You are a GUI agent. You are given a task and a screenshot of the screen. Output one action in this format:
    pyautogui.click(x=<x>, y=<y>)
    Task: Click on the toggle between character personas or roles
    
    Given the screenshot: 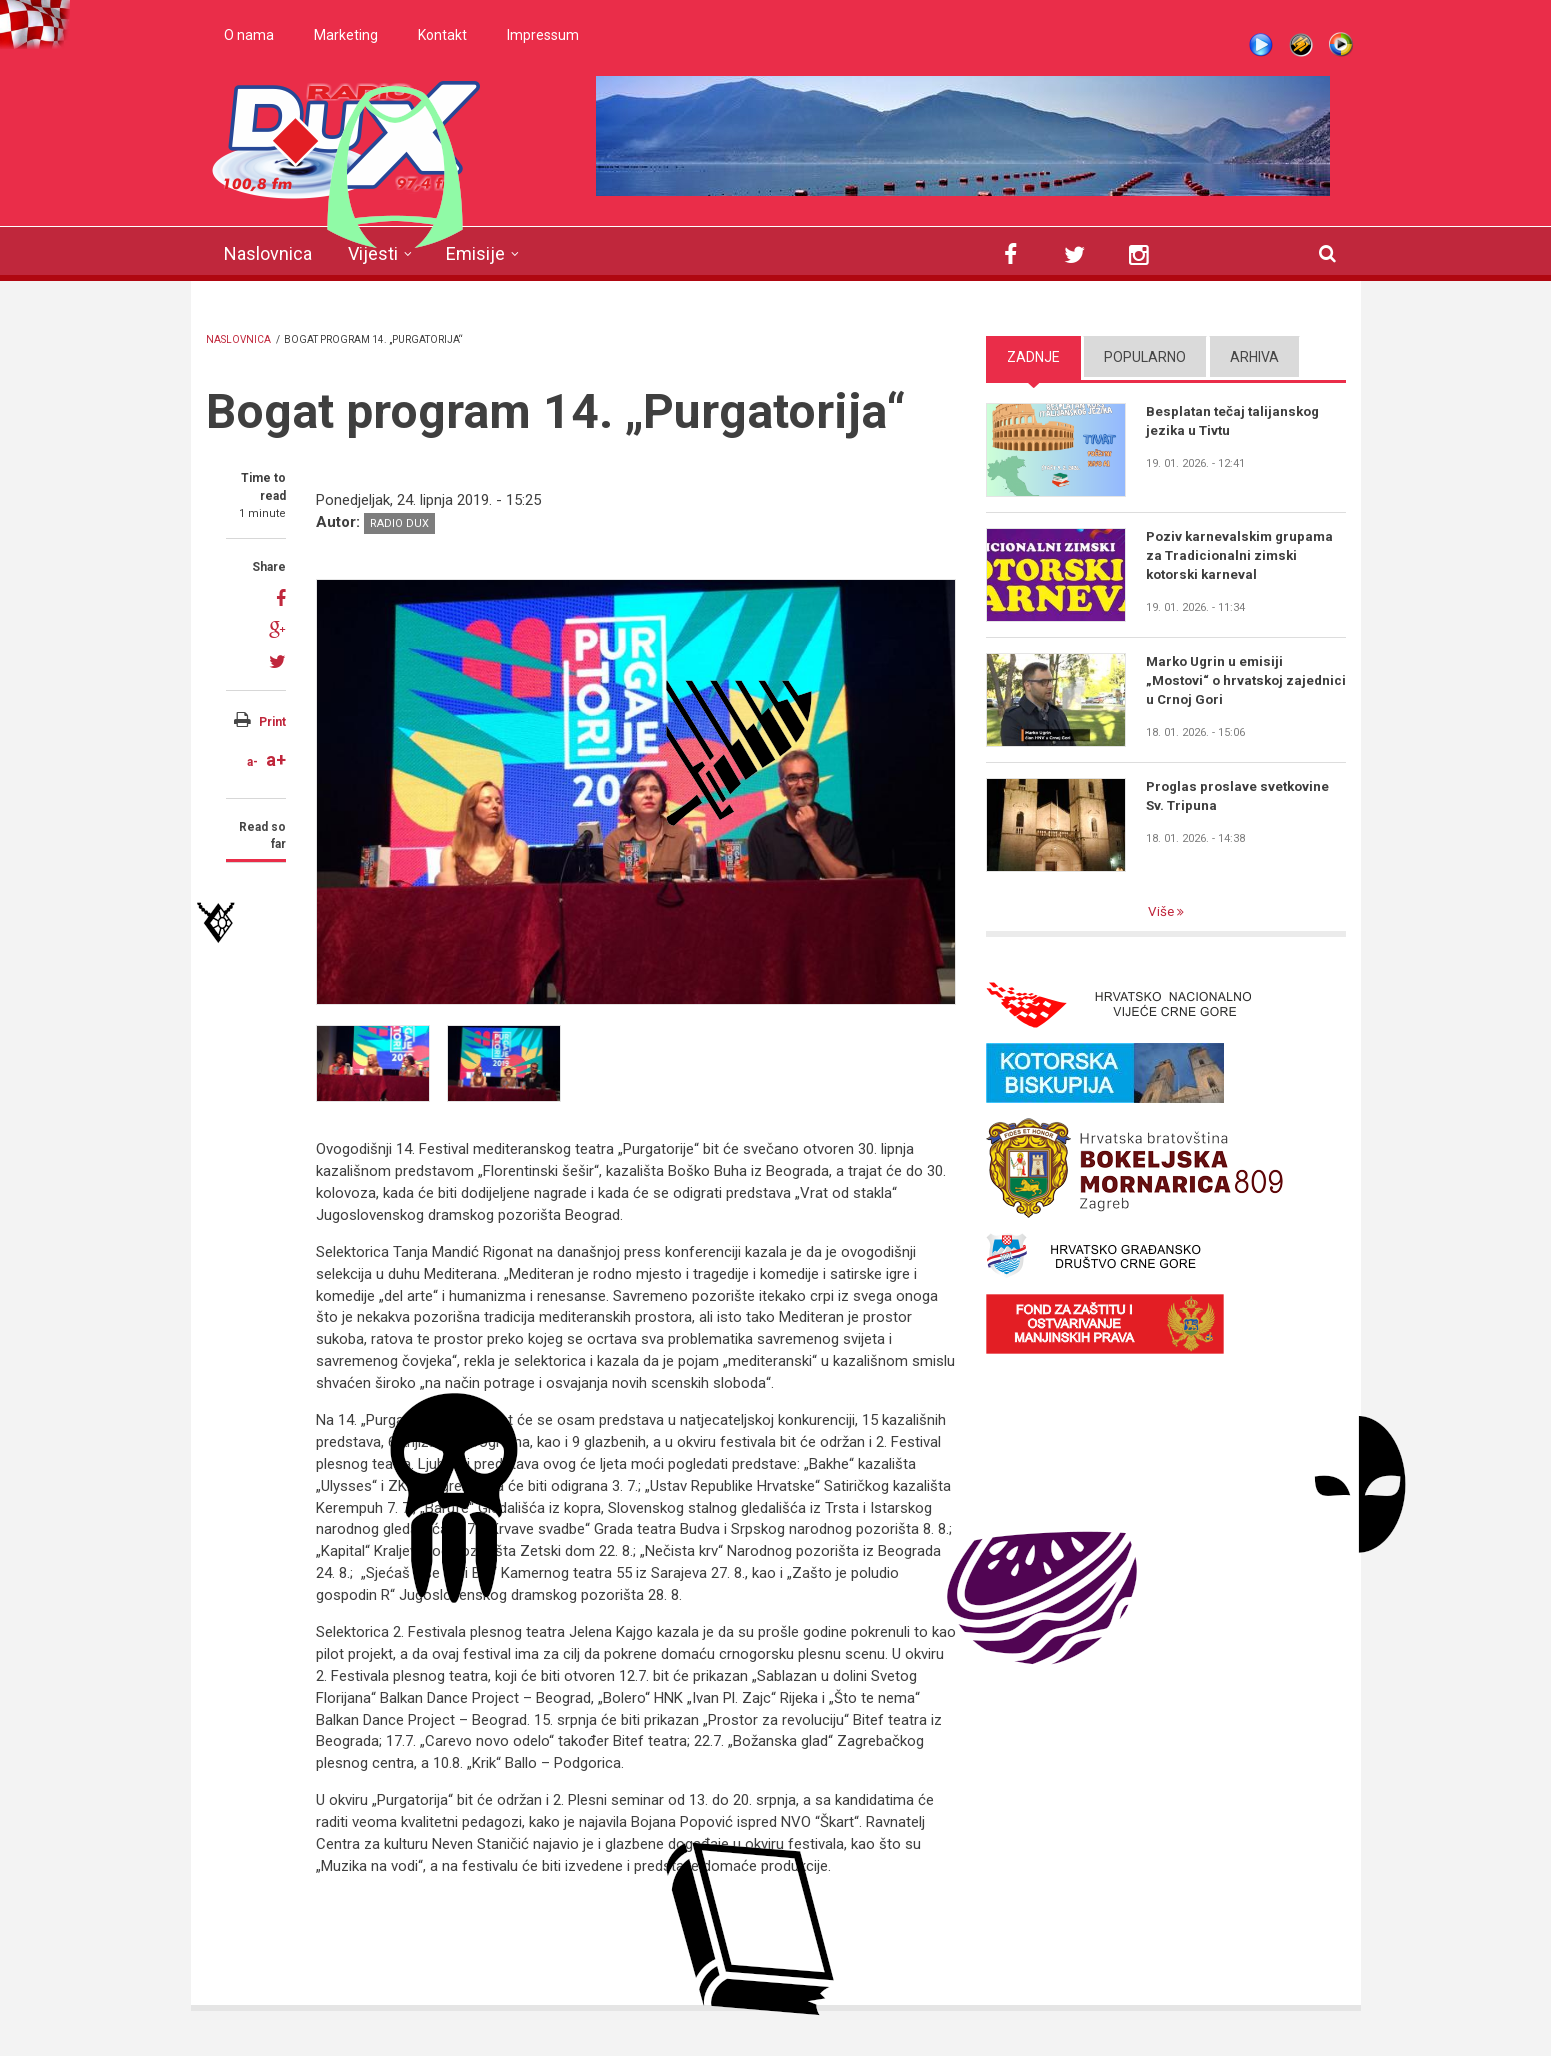 What is the action you would take?
    pyautogui.click(x=1353, y=1484)
    